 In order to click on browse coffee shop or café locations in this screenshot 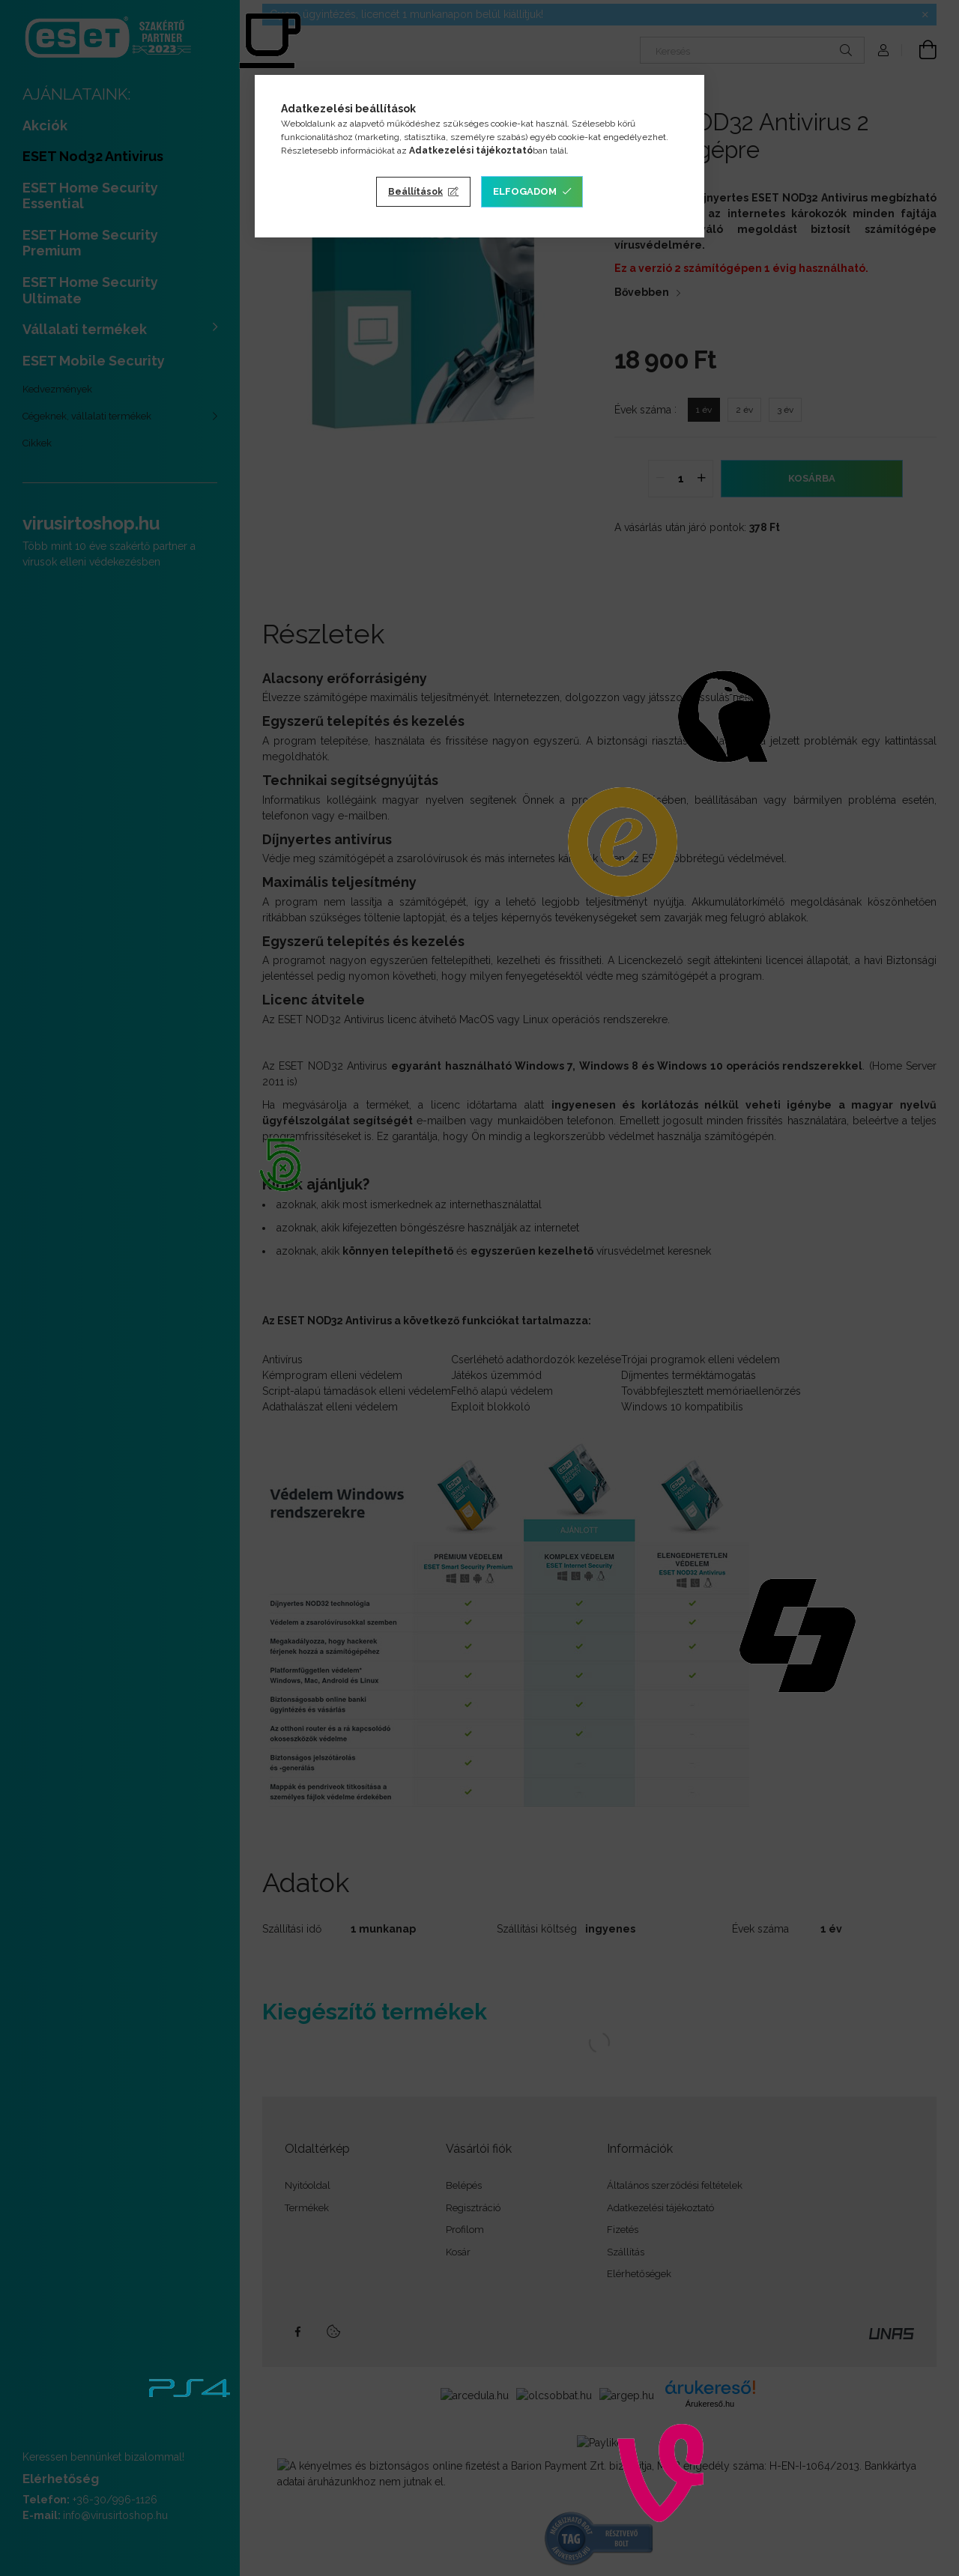, I will do `click(270, 40)`.